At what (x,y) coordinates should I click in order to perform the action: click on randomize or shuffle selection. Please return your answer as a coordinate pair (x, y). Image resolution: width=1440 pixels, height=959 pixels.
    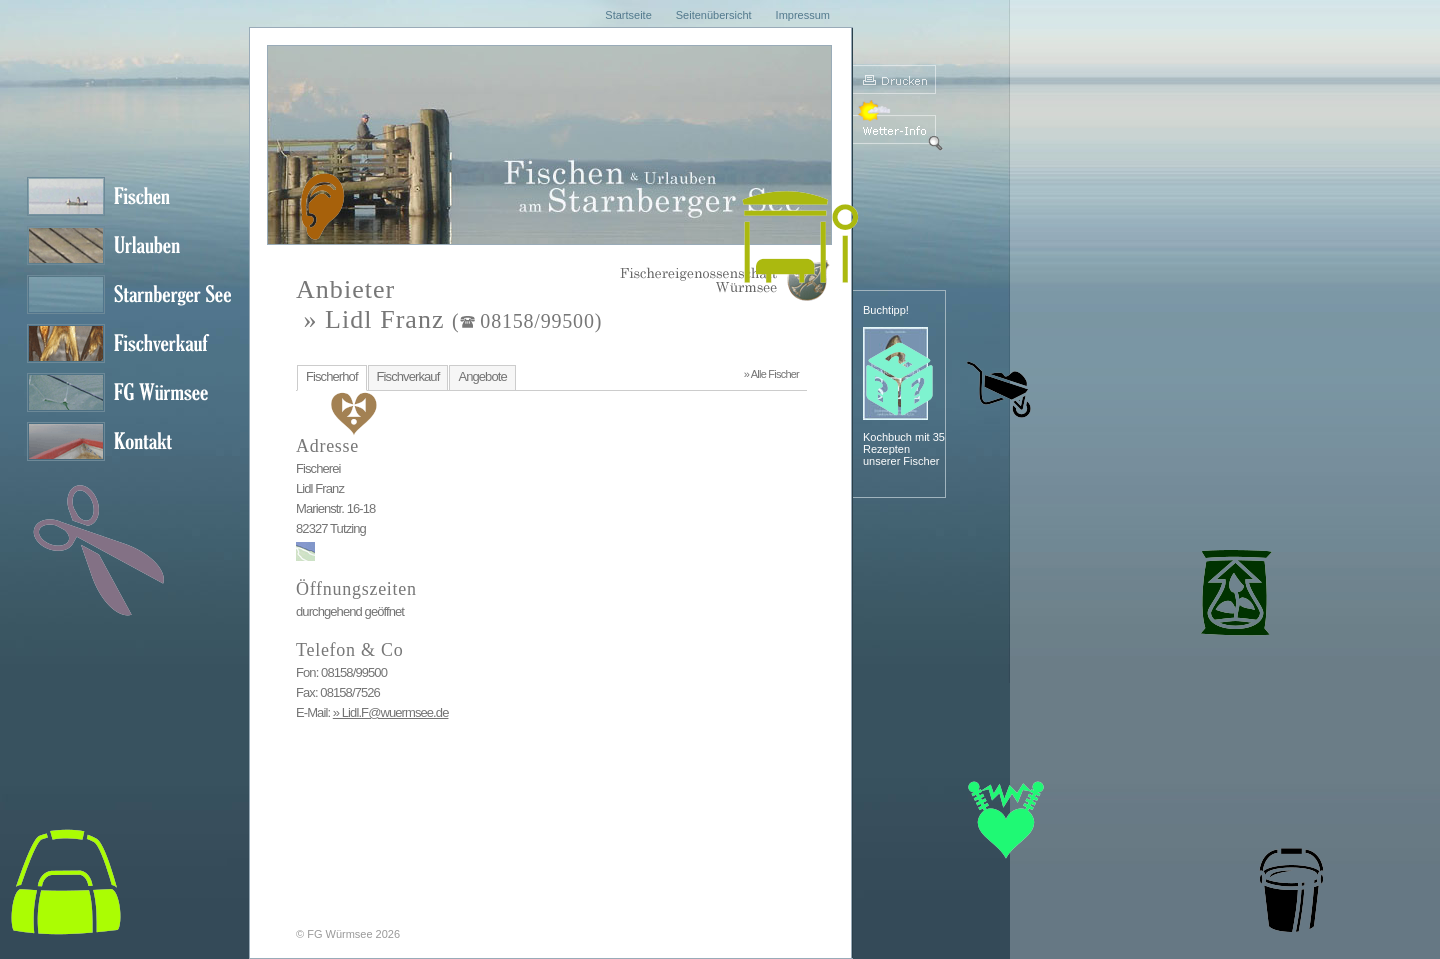
    Looking at the image, I should click on (899, 379).